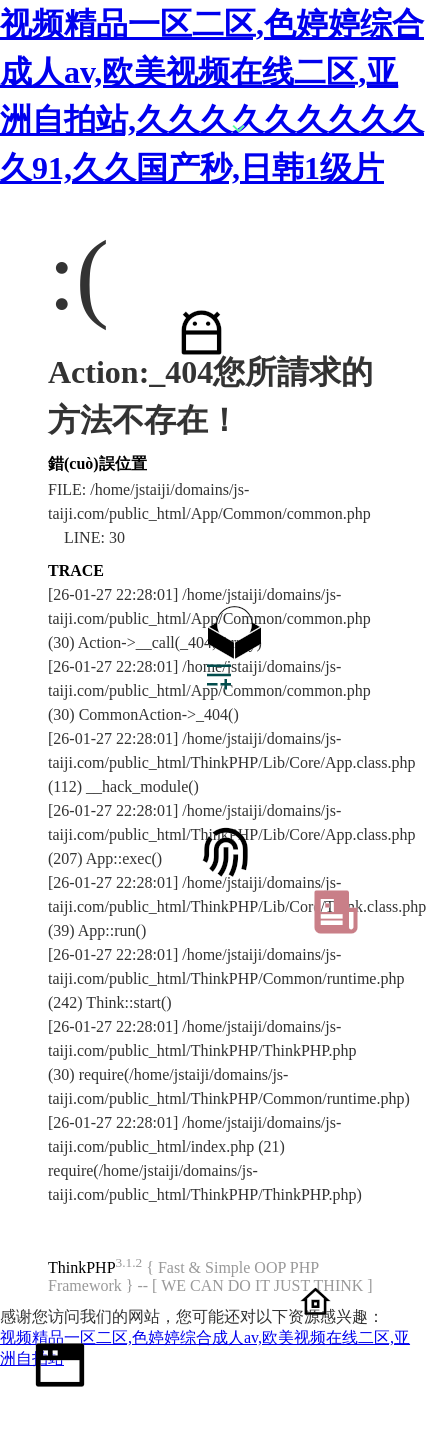  I want to click on navigate to home screen, so click(315, 1302).